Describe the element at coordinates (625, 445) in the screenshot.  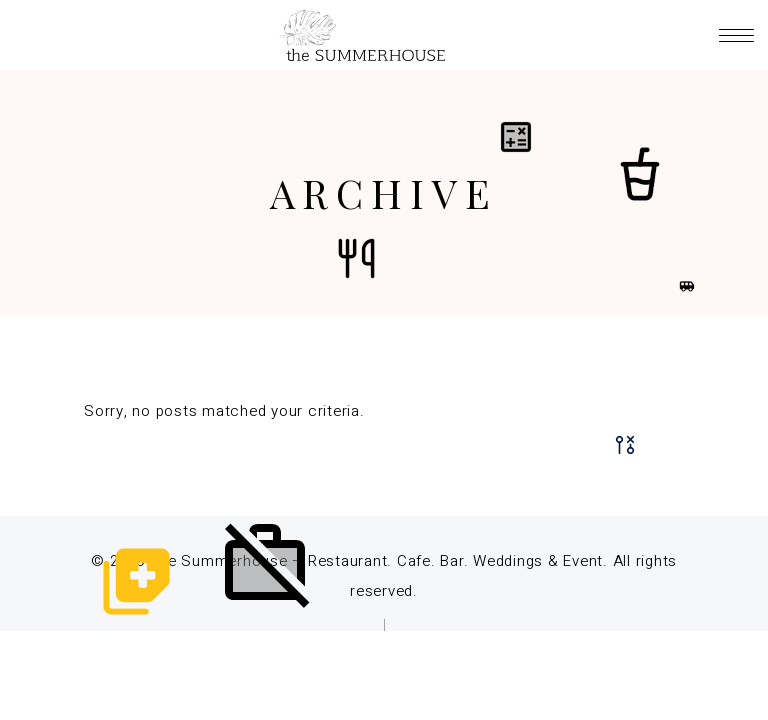
I see `indicates a closed or rejected pull request` at that location.